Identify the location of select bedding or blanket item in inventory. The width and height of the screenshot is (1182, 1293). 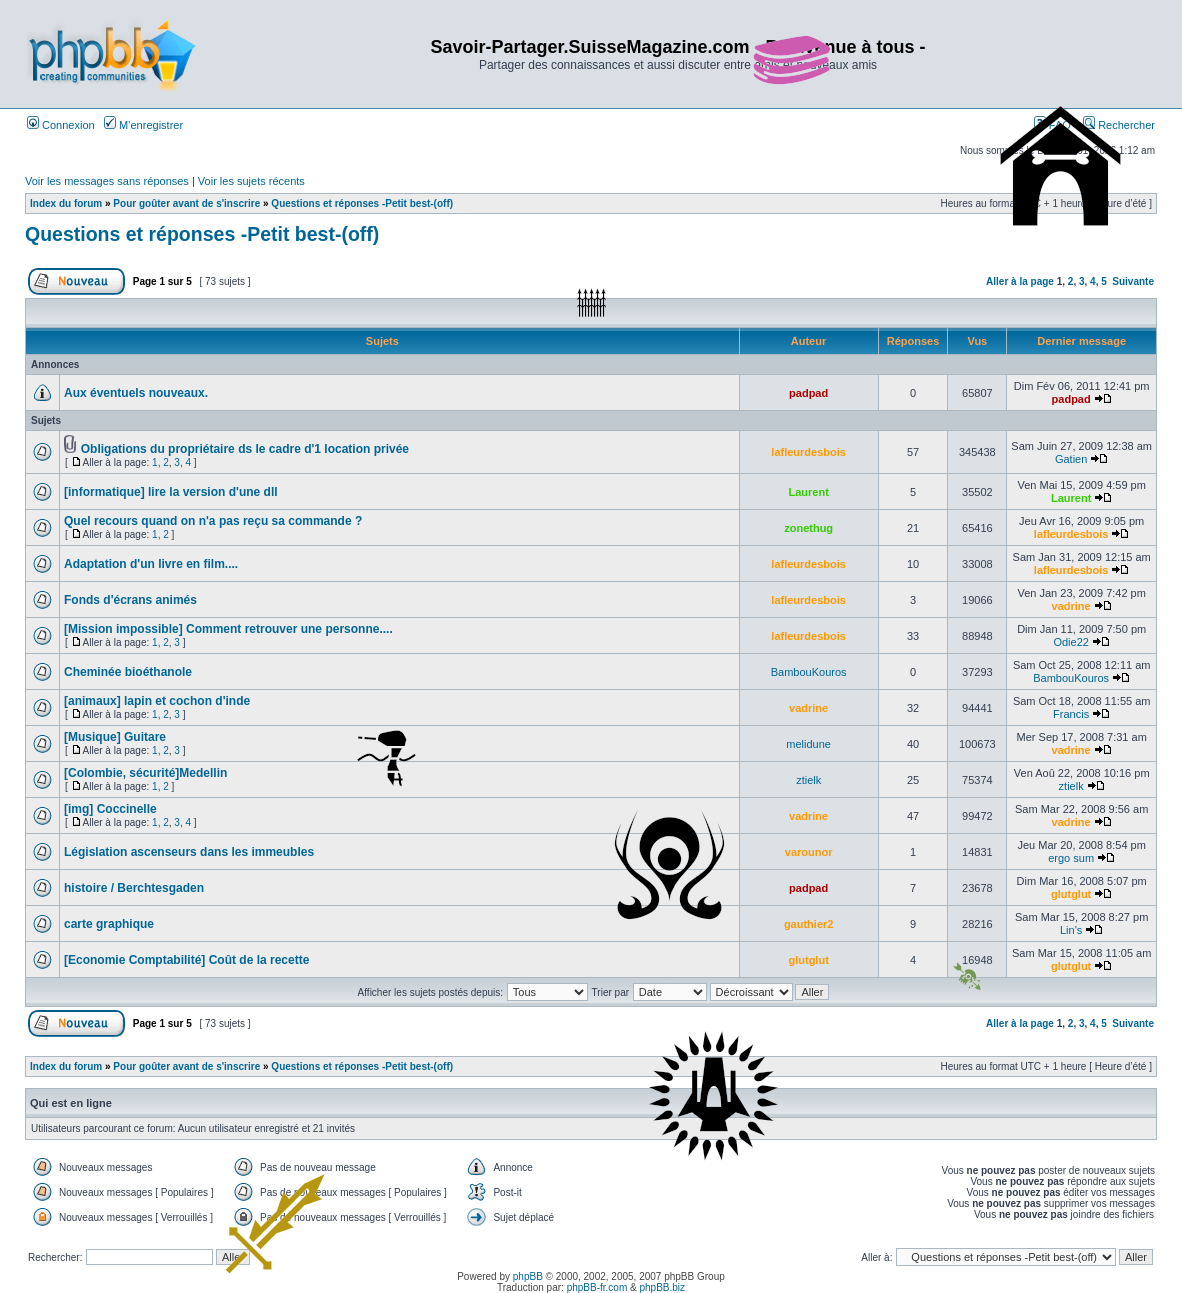
(792, 60).